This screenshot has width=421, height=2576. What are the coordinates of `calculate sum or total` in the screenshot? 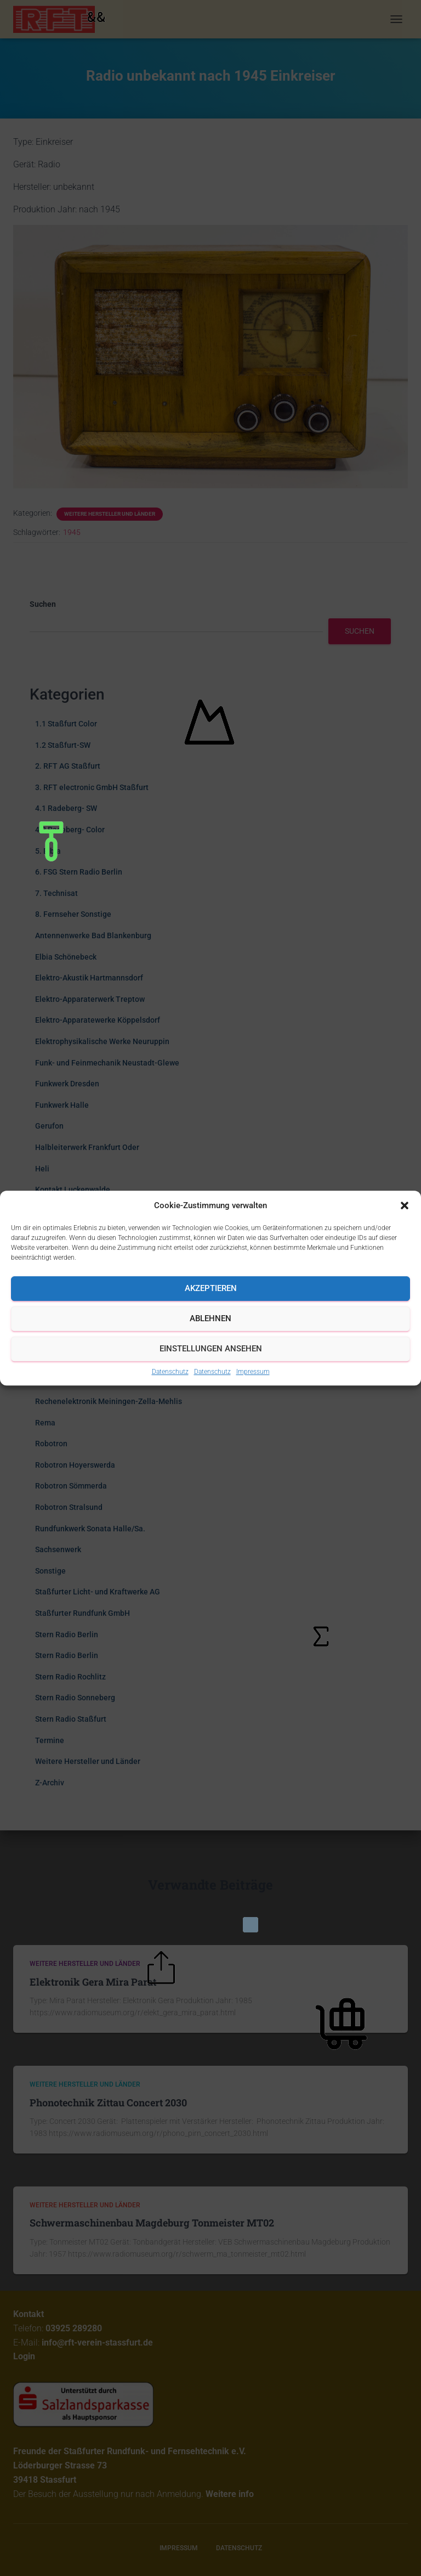 It's located at (321, 1636).